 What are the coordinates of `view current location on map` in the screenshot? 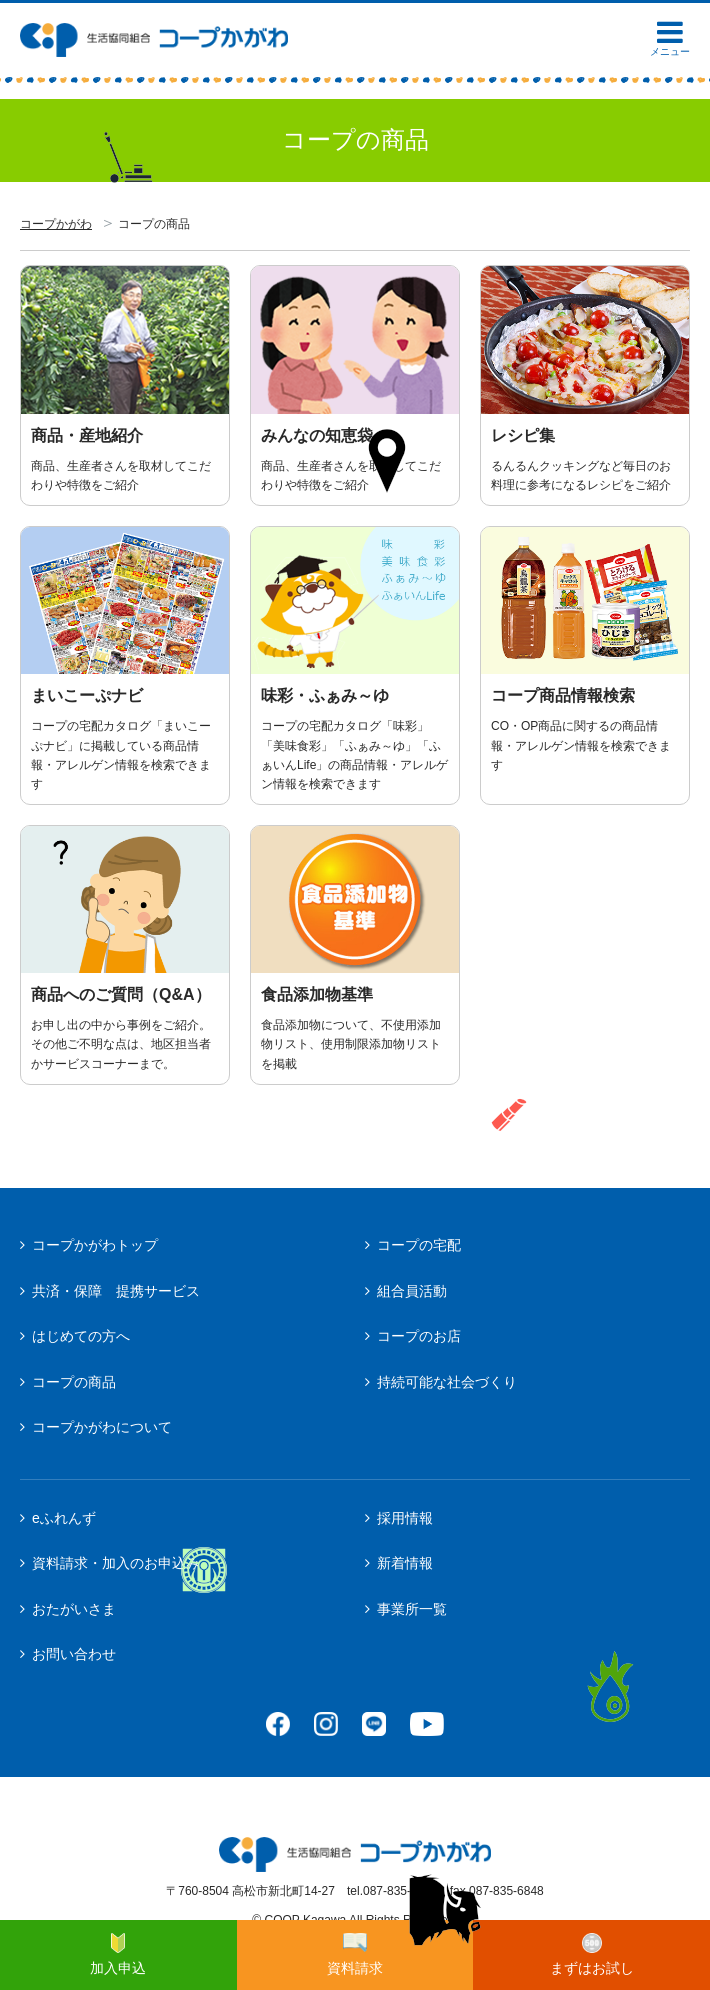 It's located at (387, 461).